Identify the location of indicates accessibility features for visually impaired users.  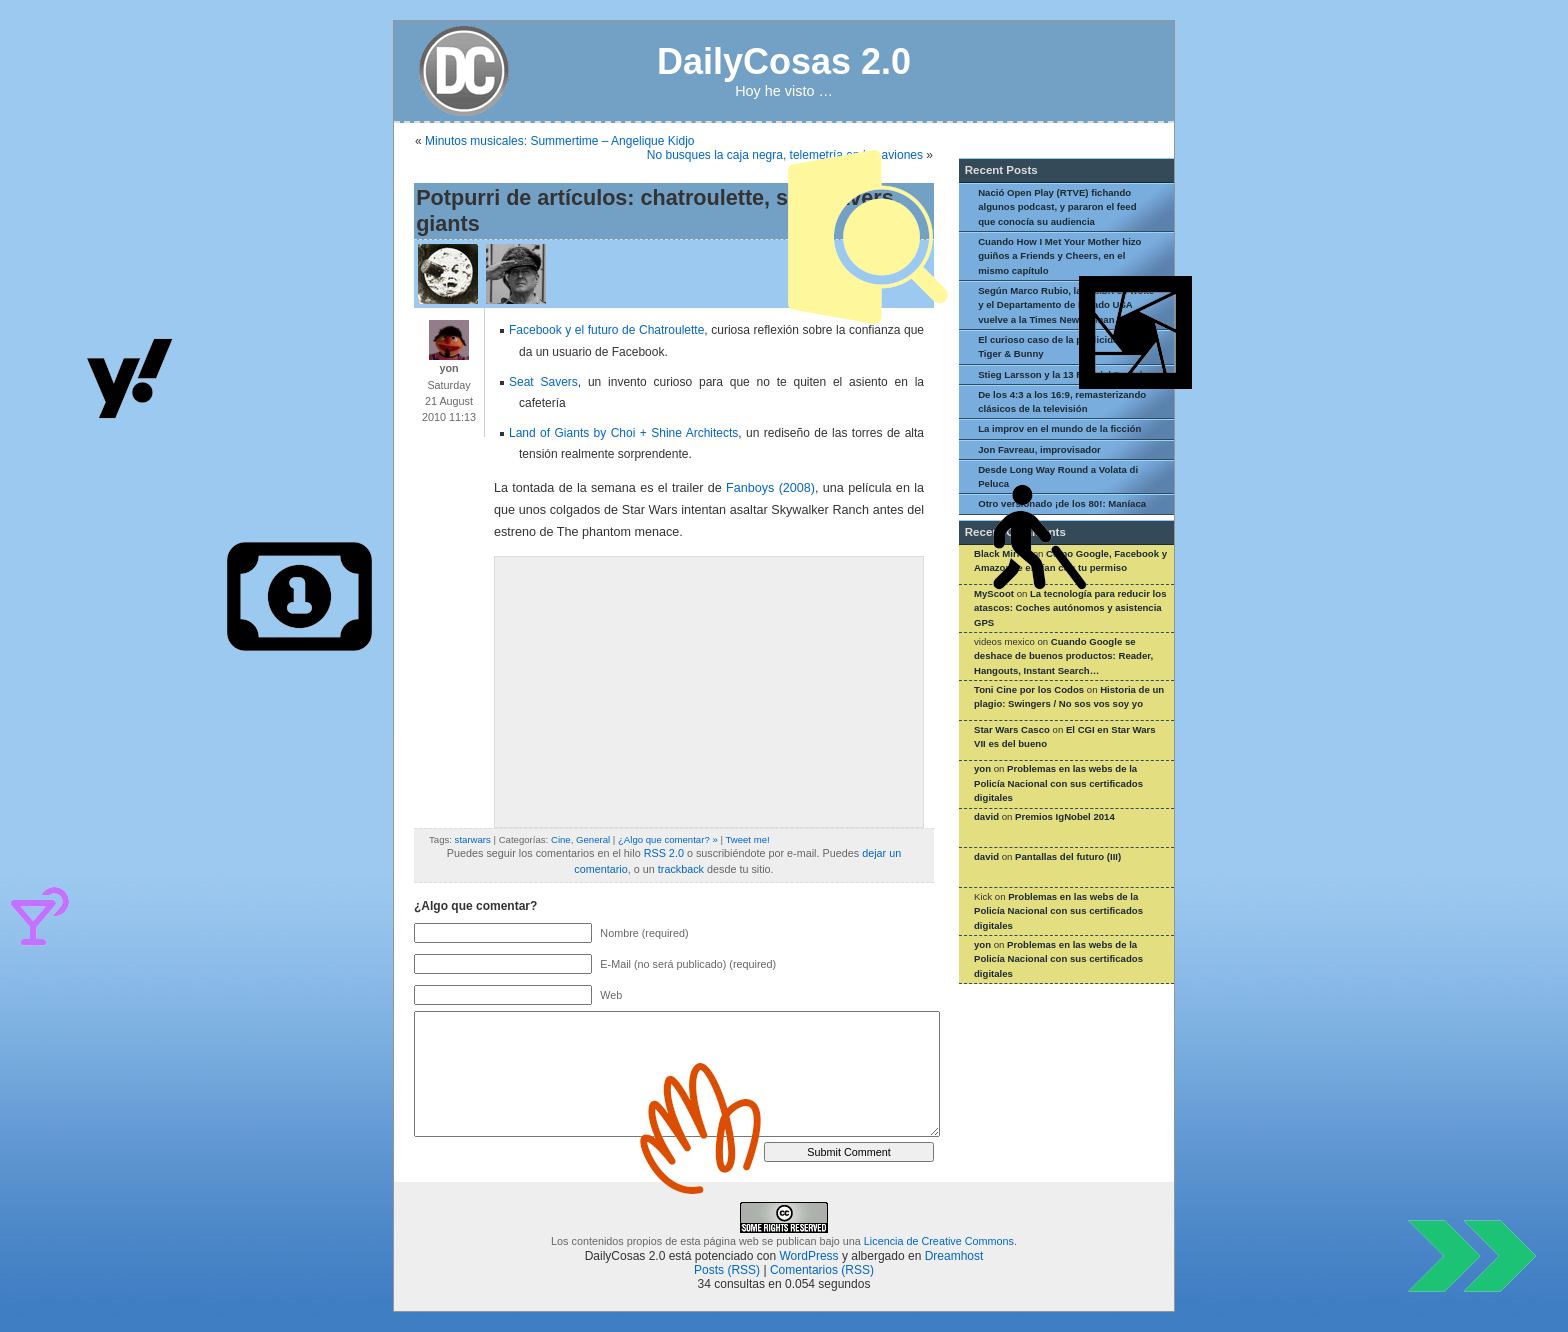
(1034, 537).